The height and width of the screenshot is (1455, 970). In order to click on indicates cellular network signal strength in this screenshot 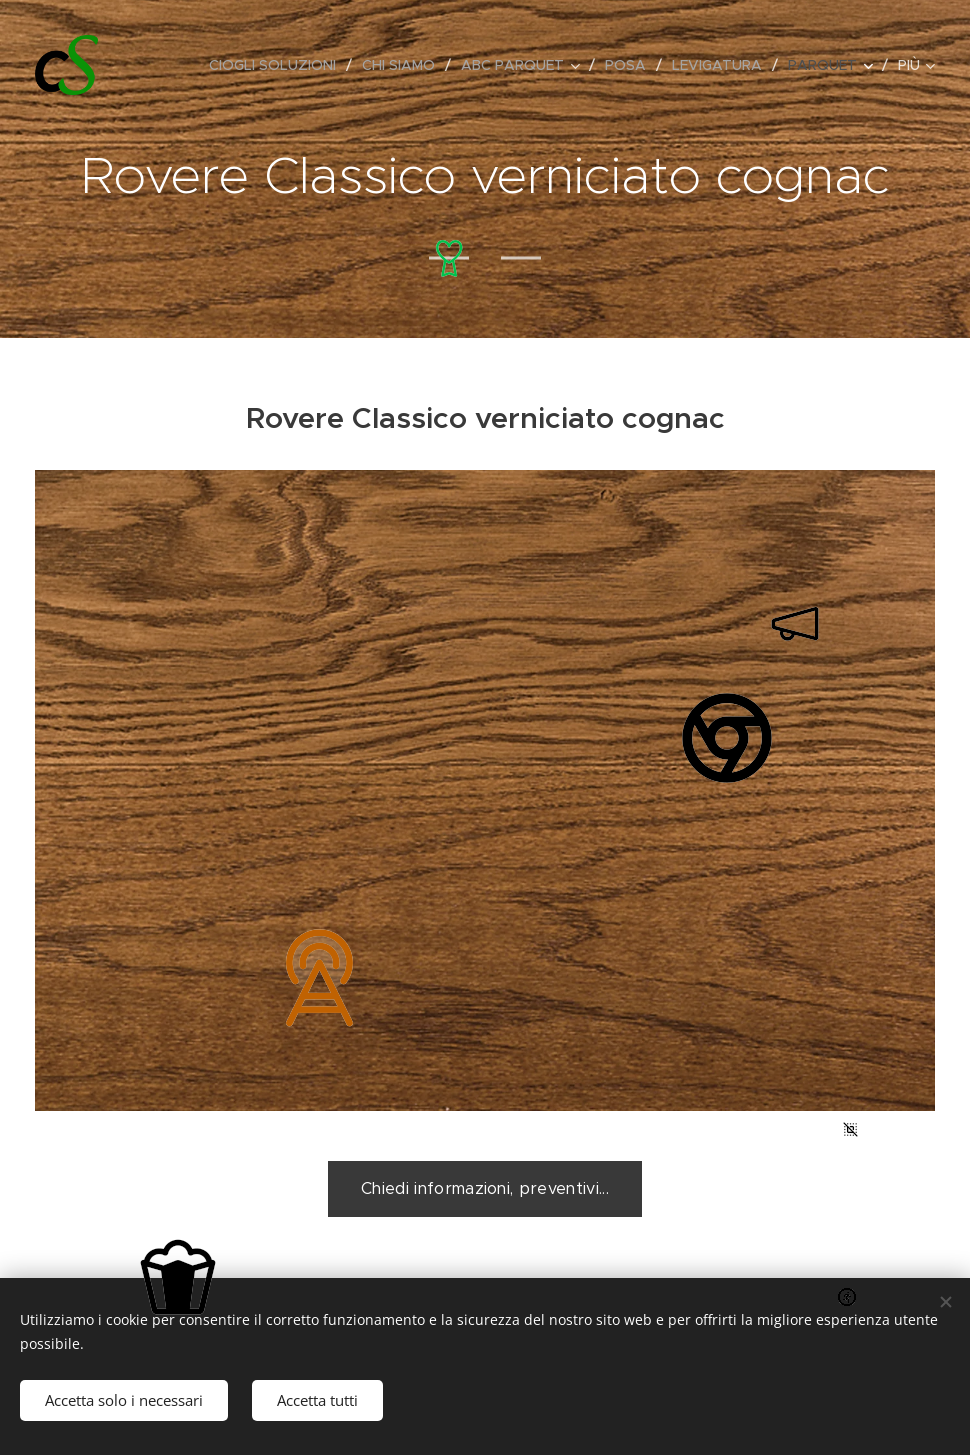, I will do `click(319, 979)`.